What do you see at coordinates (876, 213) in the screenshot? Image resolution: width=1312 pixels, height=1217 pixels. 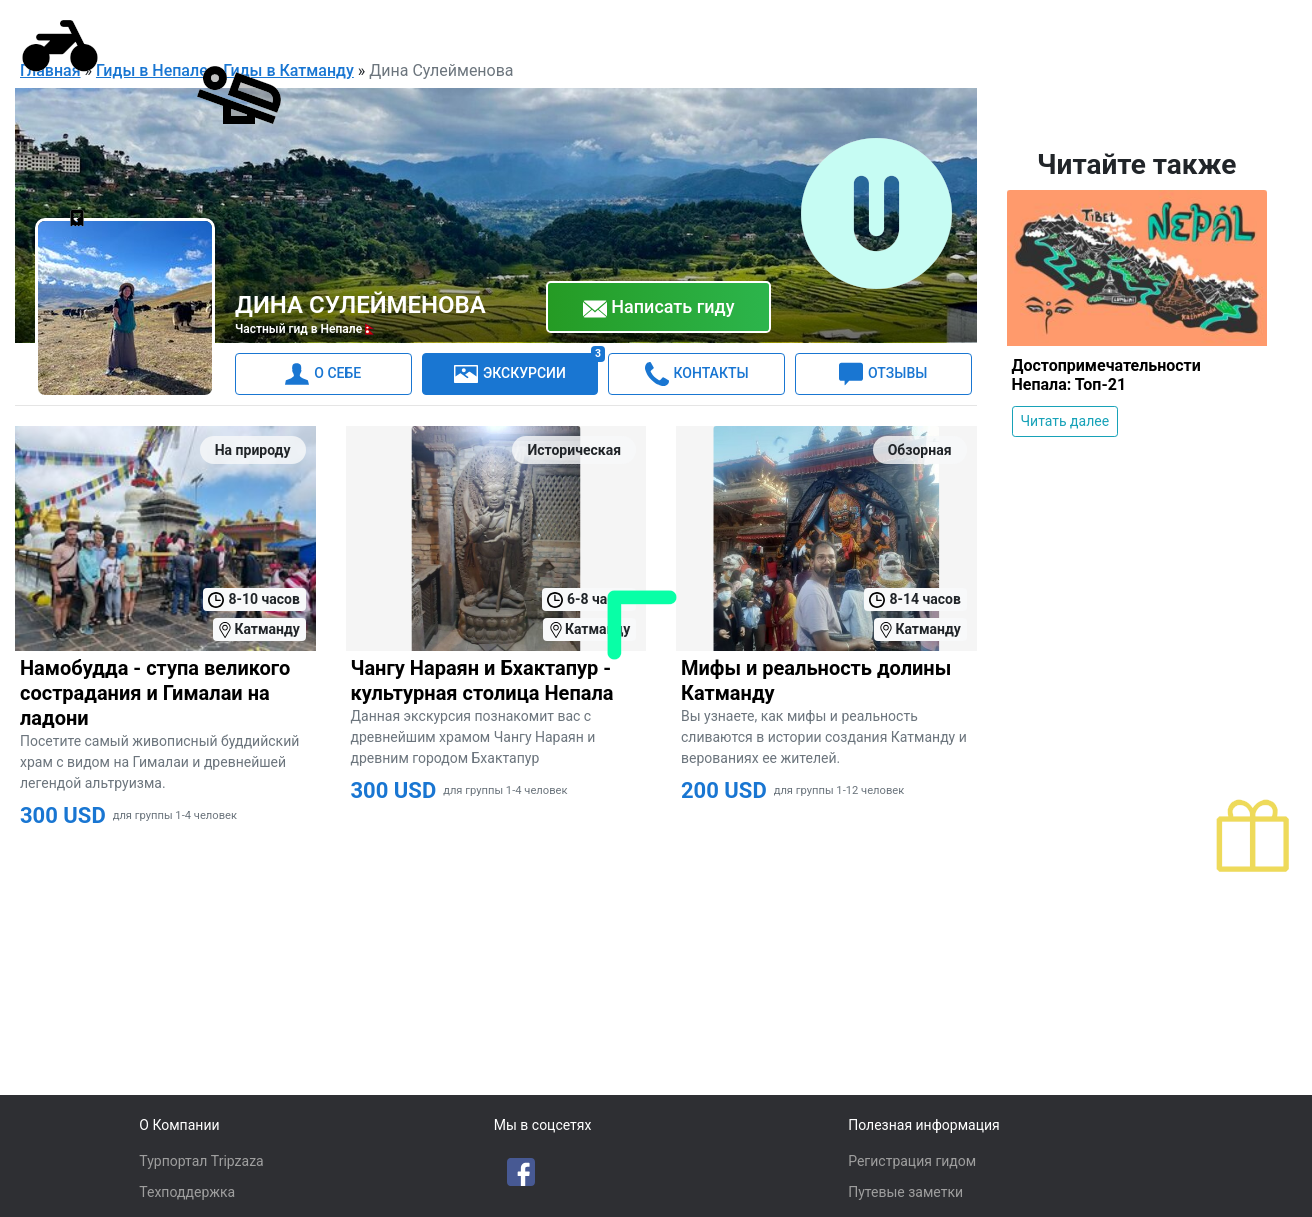 I see `indicates an unread item or status` at bounding box center [876, 213].